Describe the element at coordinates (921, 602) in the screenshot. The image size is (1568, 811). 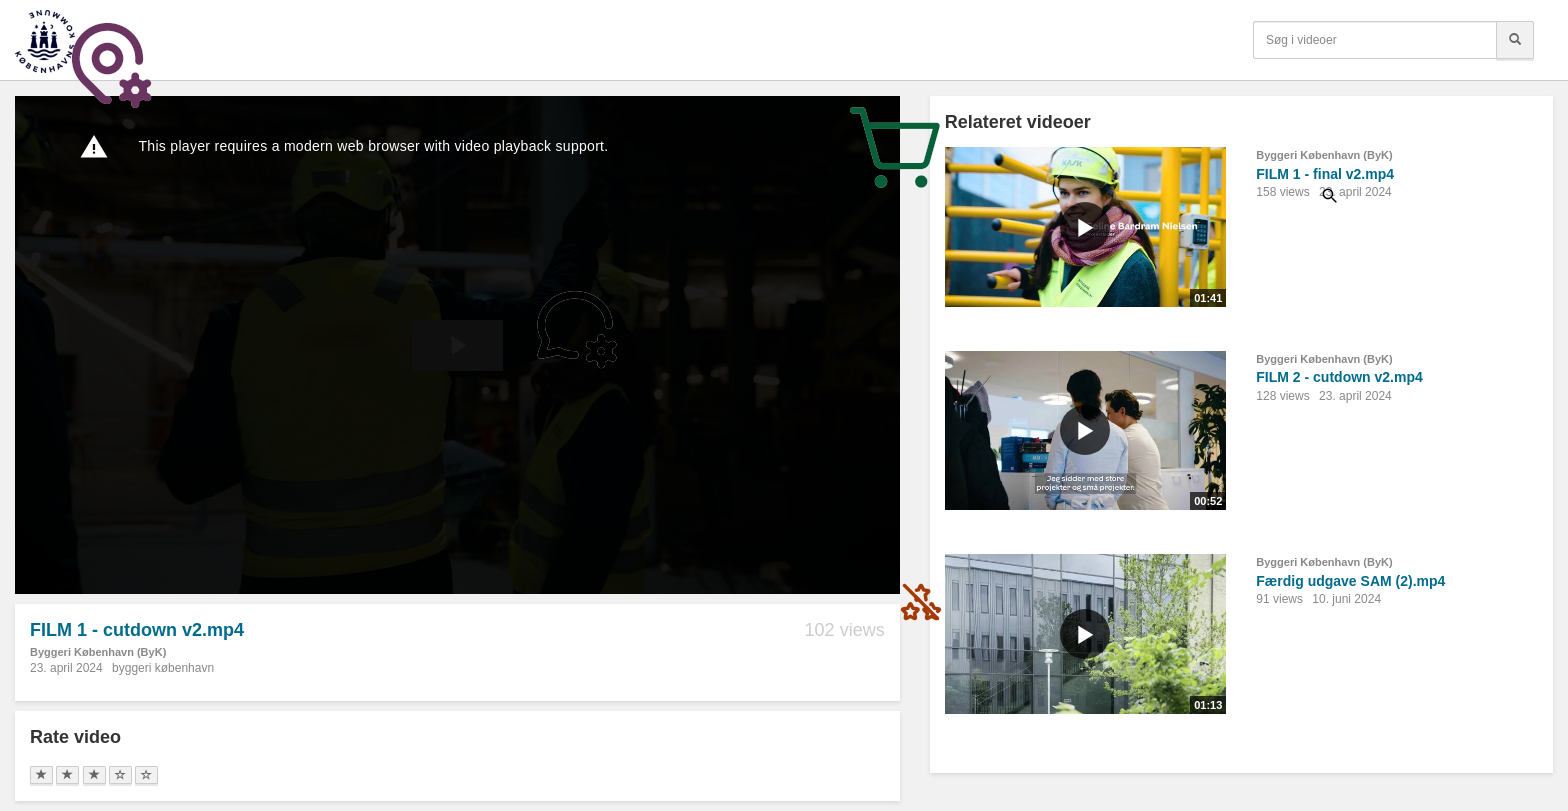
I see `disable star ratings or reviews` at that location.